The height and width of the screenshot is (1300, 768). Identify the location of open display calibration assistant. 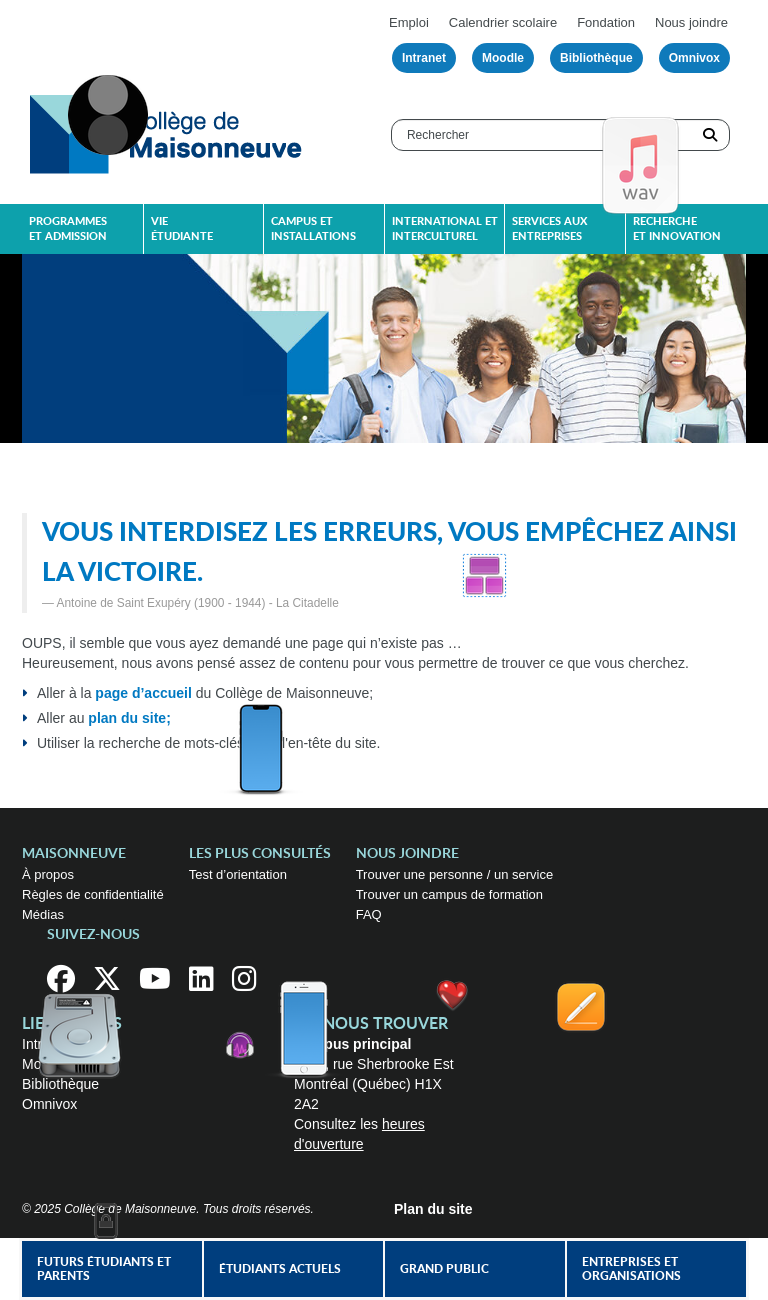
(108, 115).